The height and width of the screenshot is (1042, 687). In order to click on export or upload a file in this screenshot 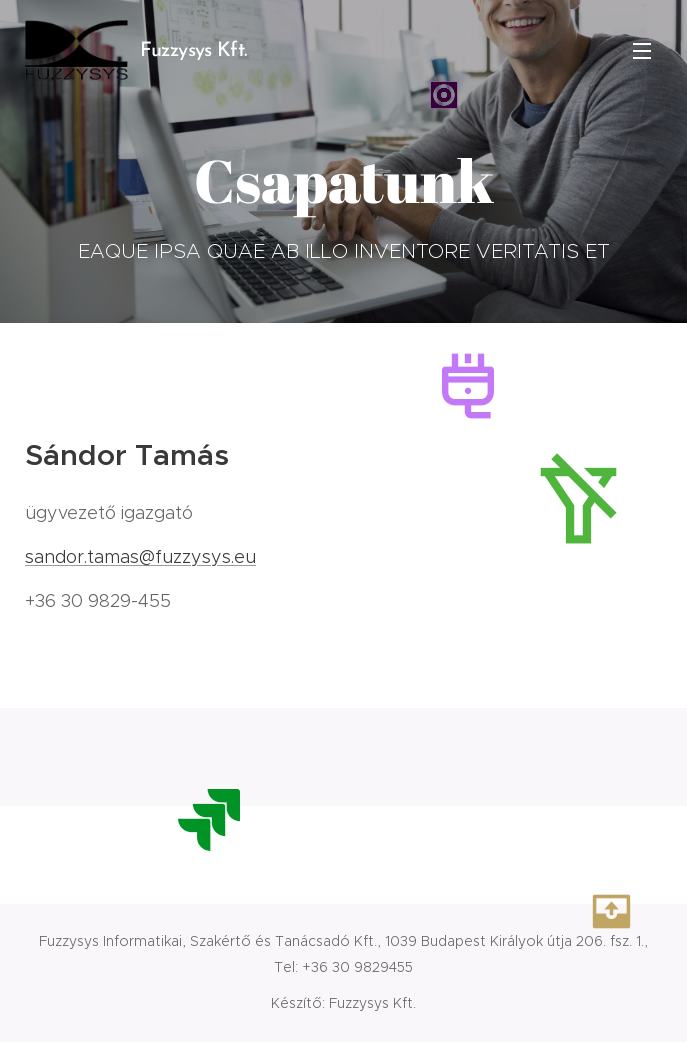, I will do `click(611, 911)`.